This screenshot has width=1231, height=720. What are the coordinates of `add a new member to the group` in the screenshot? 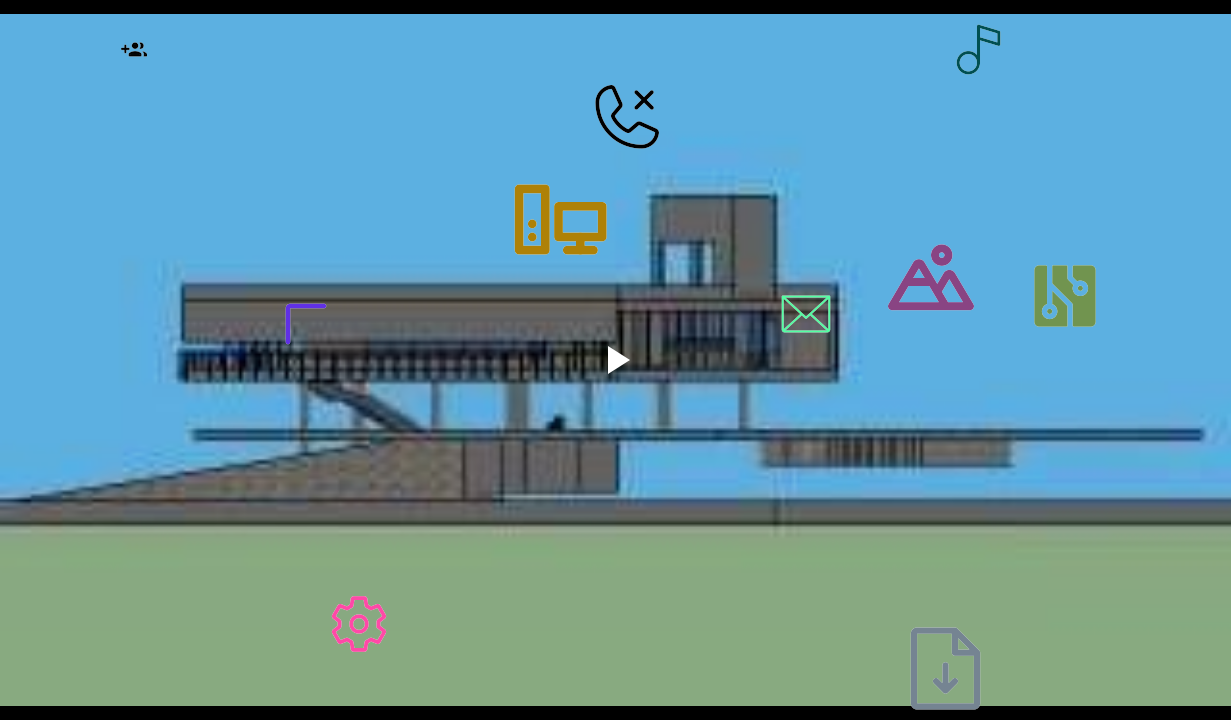 It's located at (134, 50).